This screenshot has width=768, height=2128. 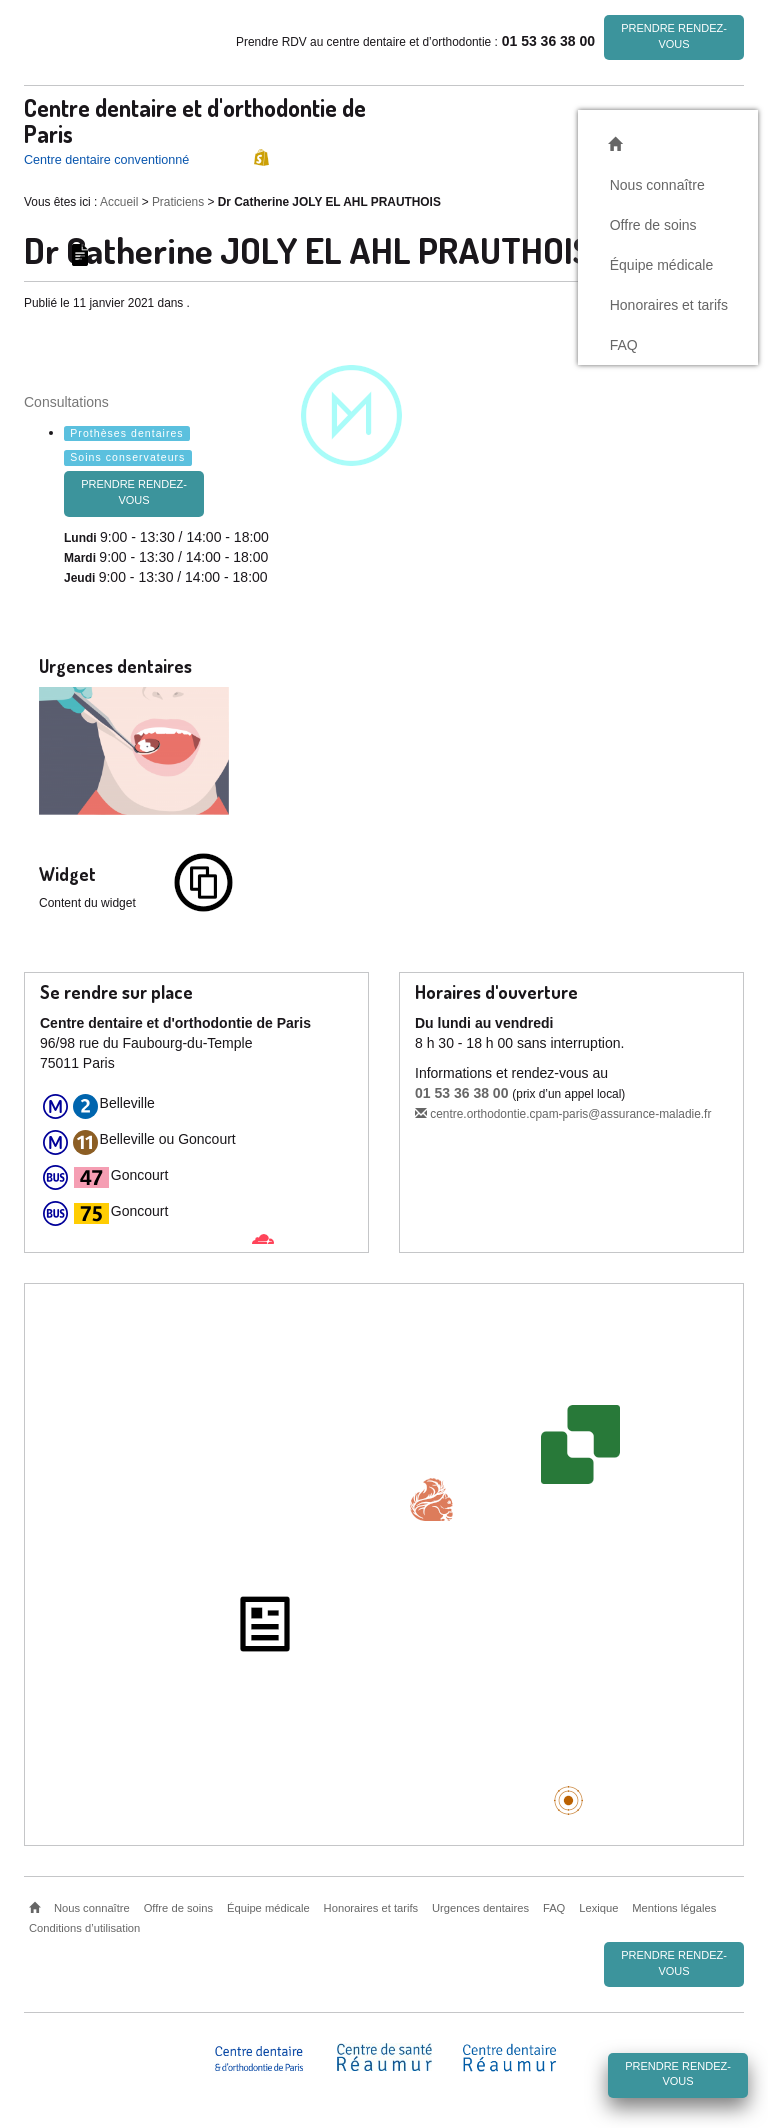 What do you see at coordinates (265, 1624) in the screenshot?
I see `view article or news content` at bounding box center [265, 1624].